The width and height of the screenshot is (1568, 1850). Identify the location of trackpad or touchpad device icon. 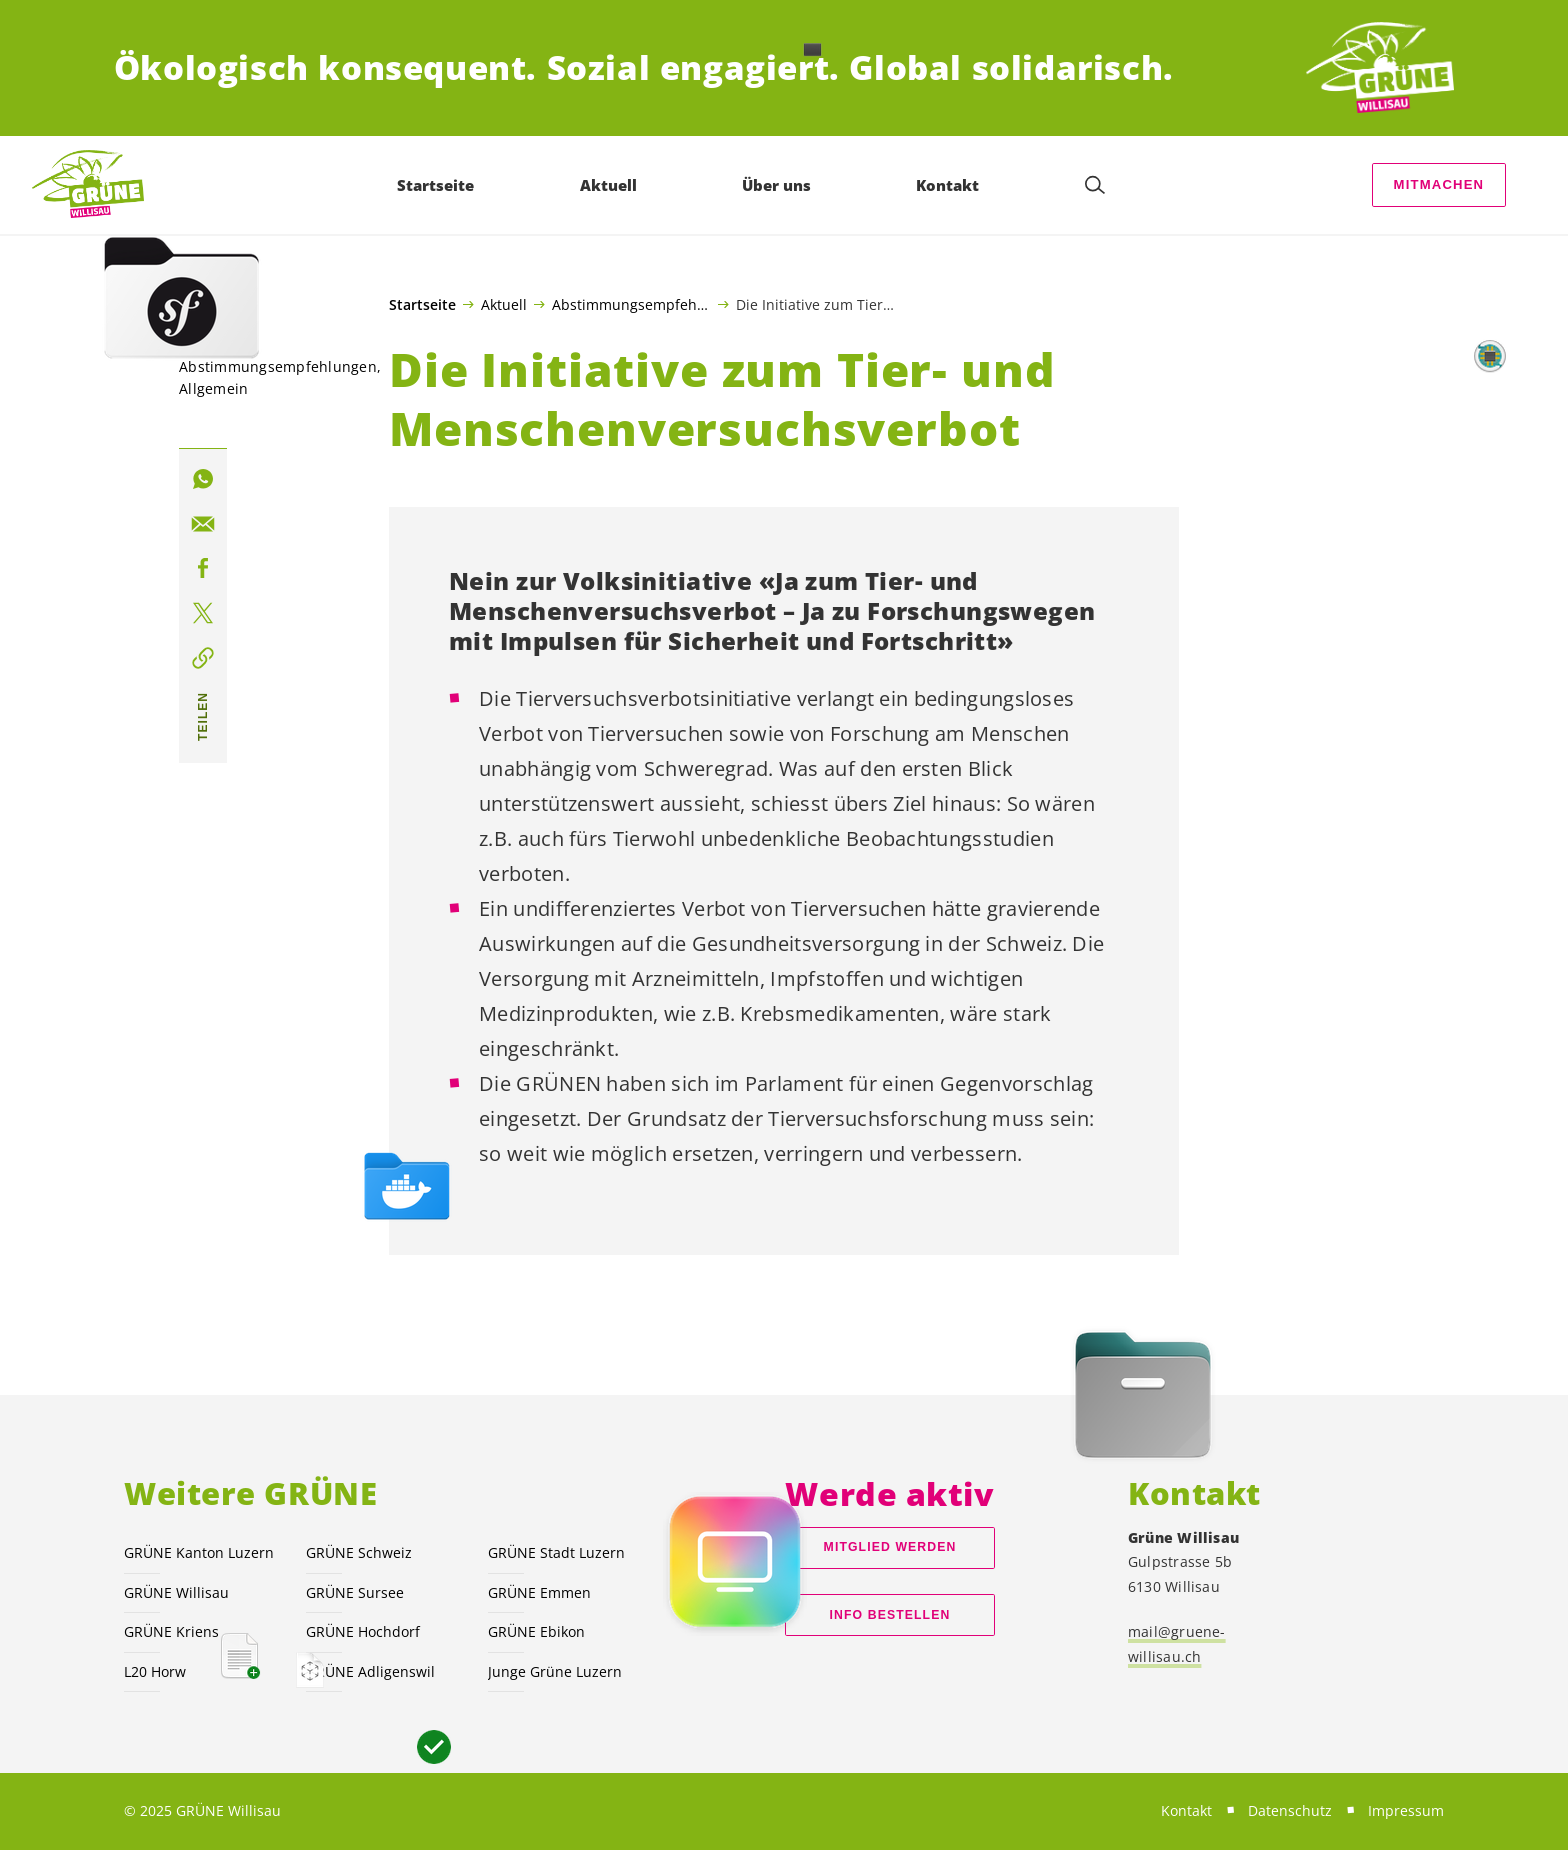
(812, 49).